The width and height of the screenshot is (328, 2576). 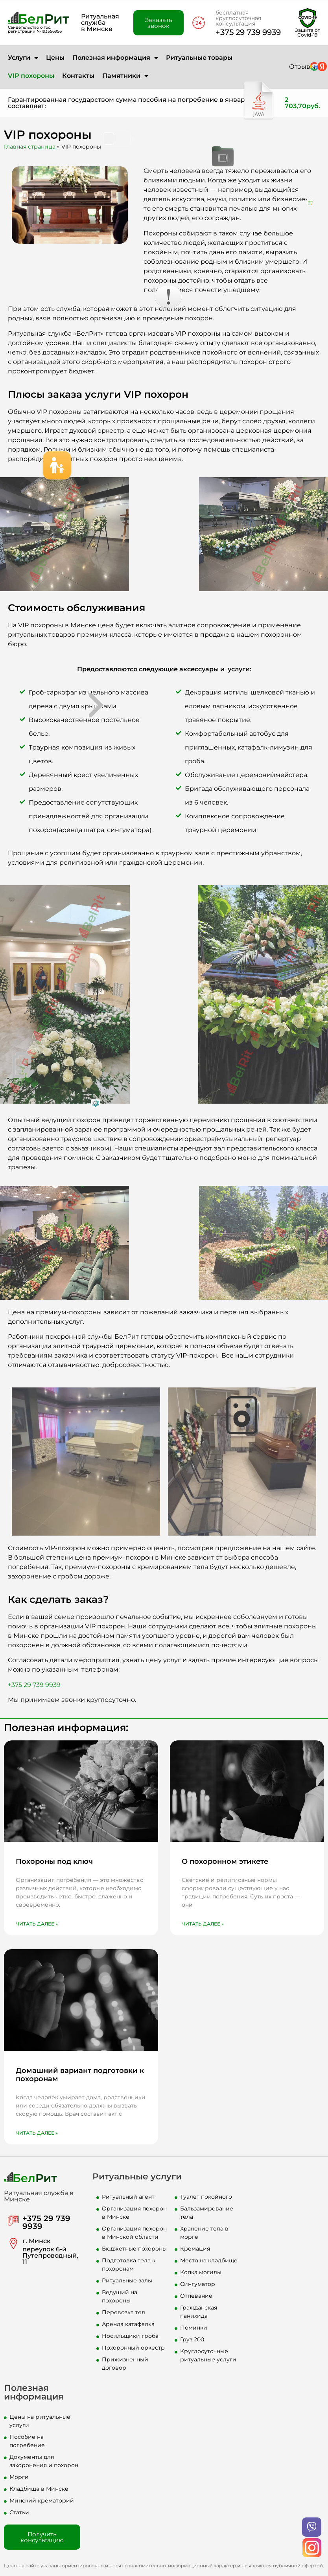 What do you see at coordinates (258, 101) in the screenshot?
I see `a java source code file` at bounding box center [258, 101].